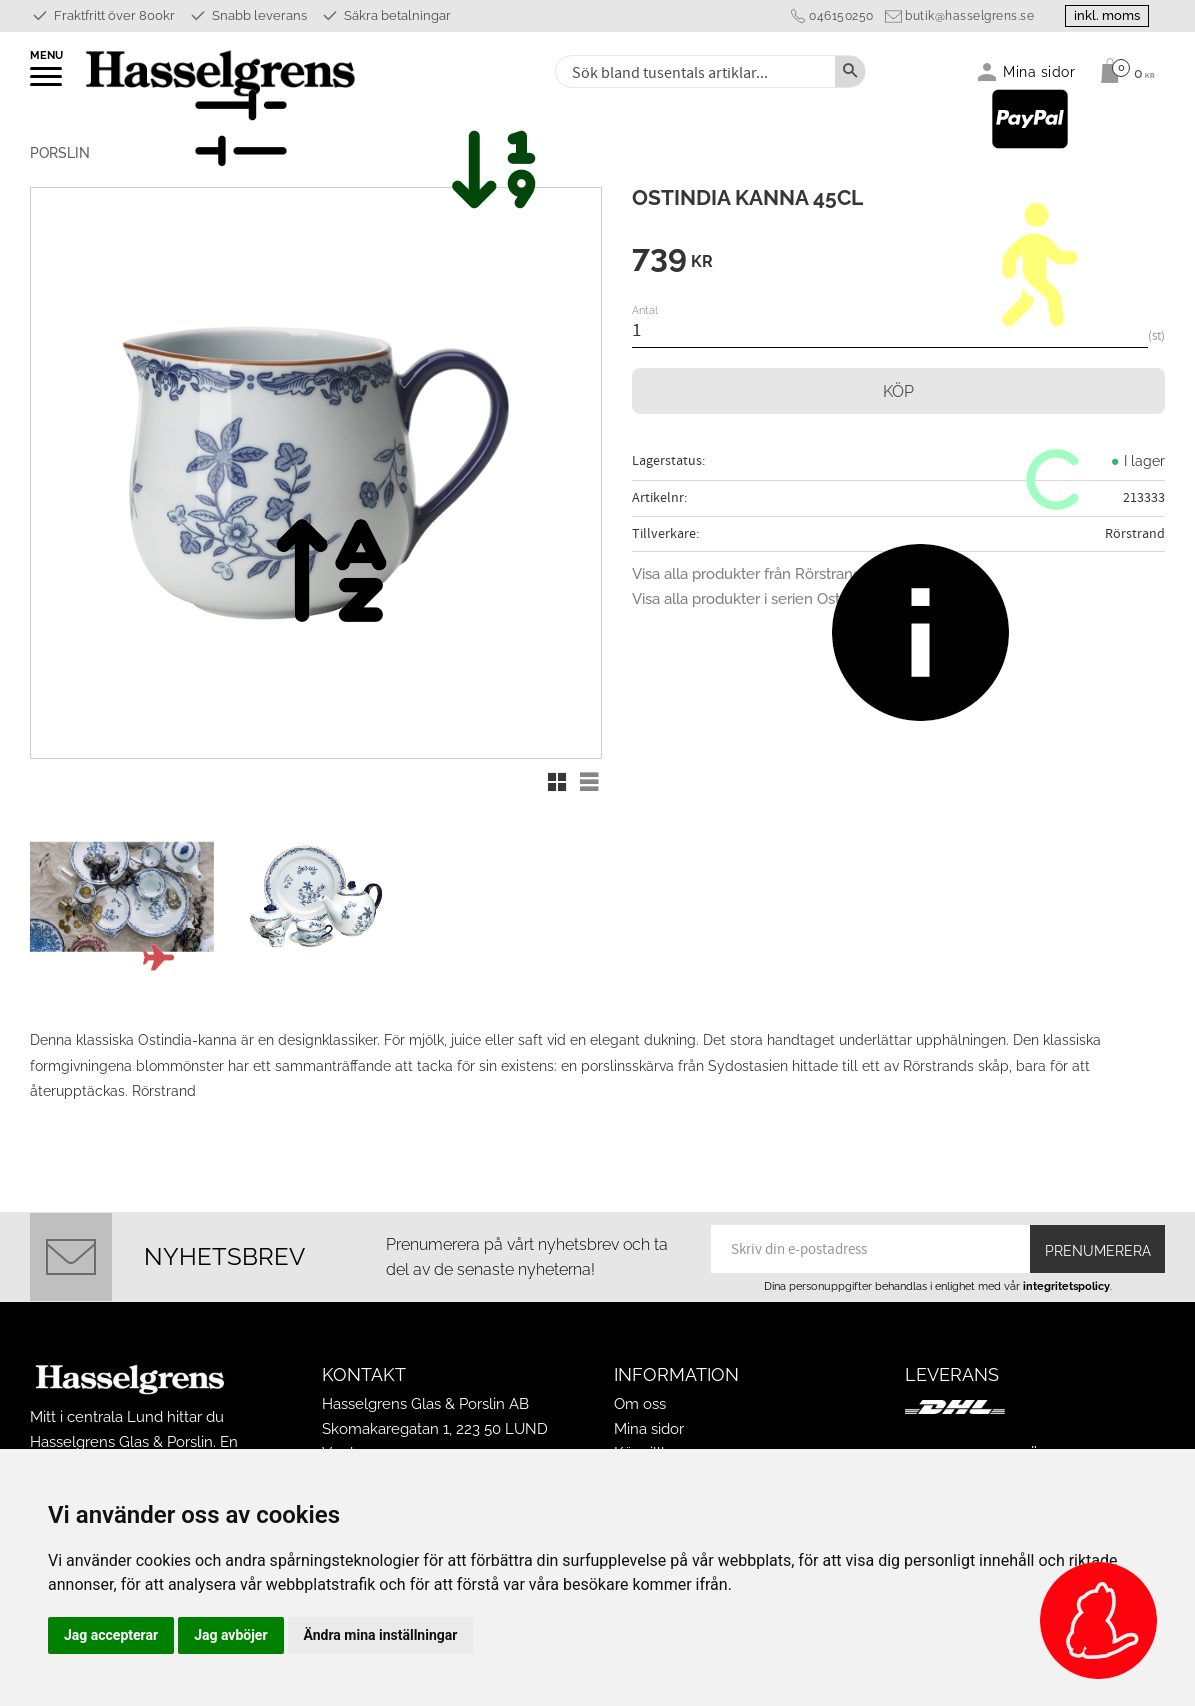 The image size is (1195, 1706). I want to click on pay with PayPal, so click(1030, 119).